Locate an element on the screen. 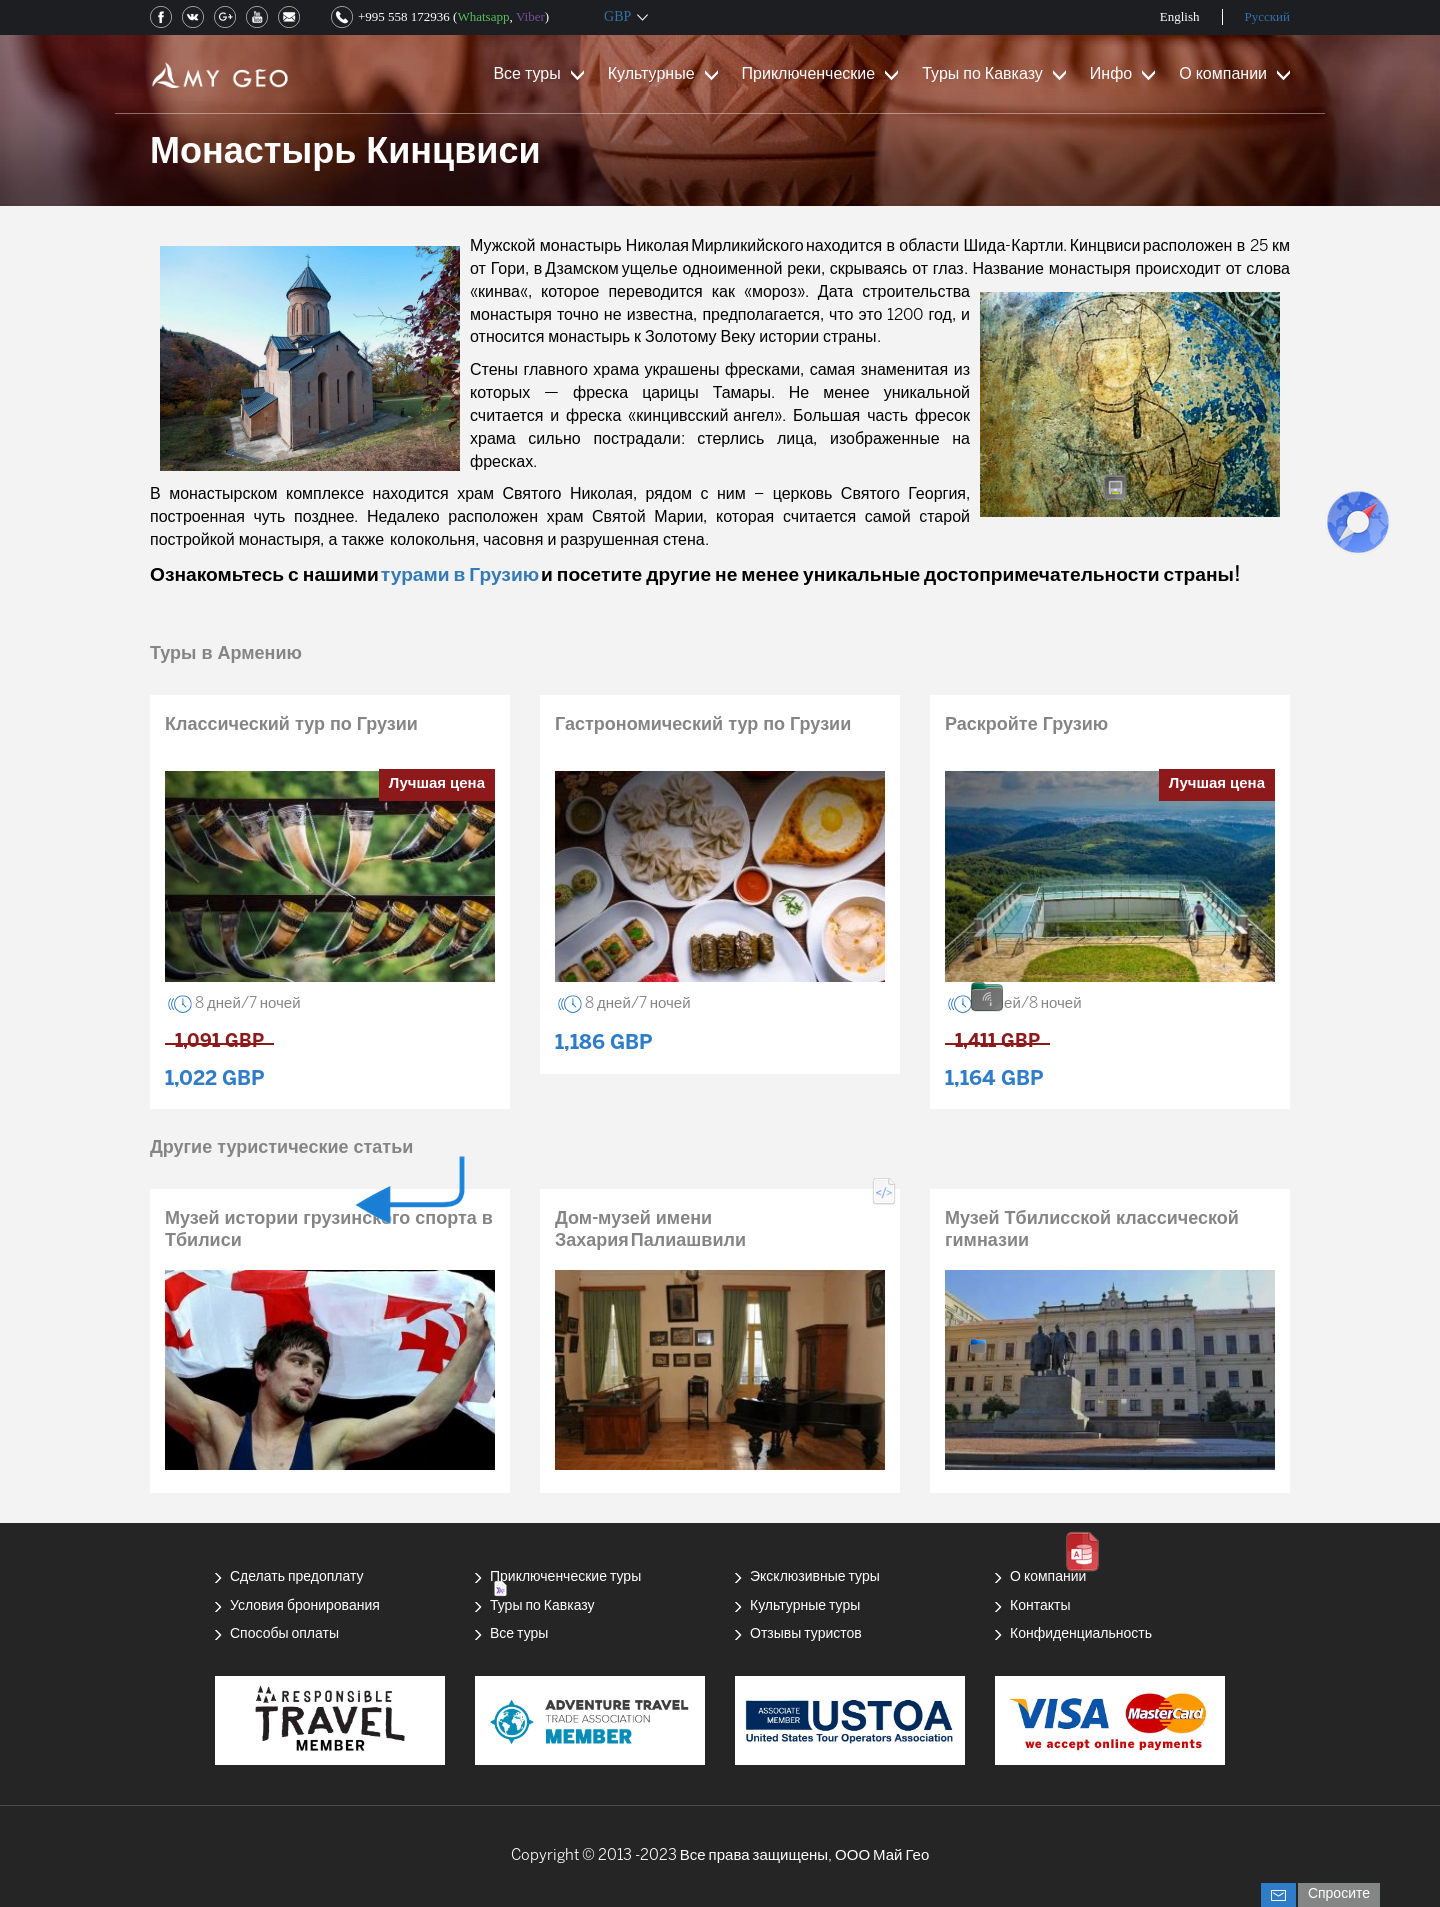  microsoft access database file is located at coordinates (1082, 1551).